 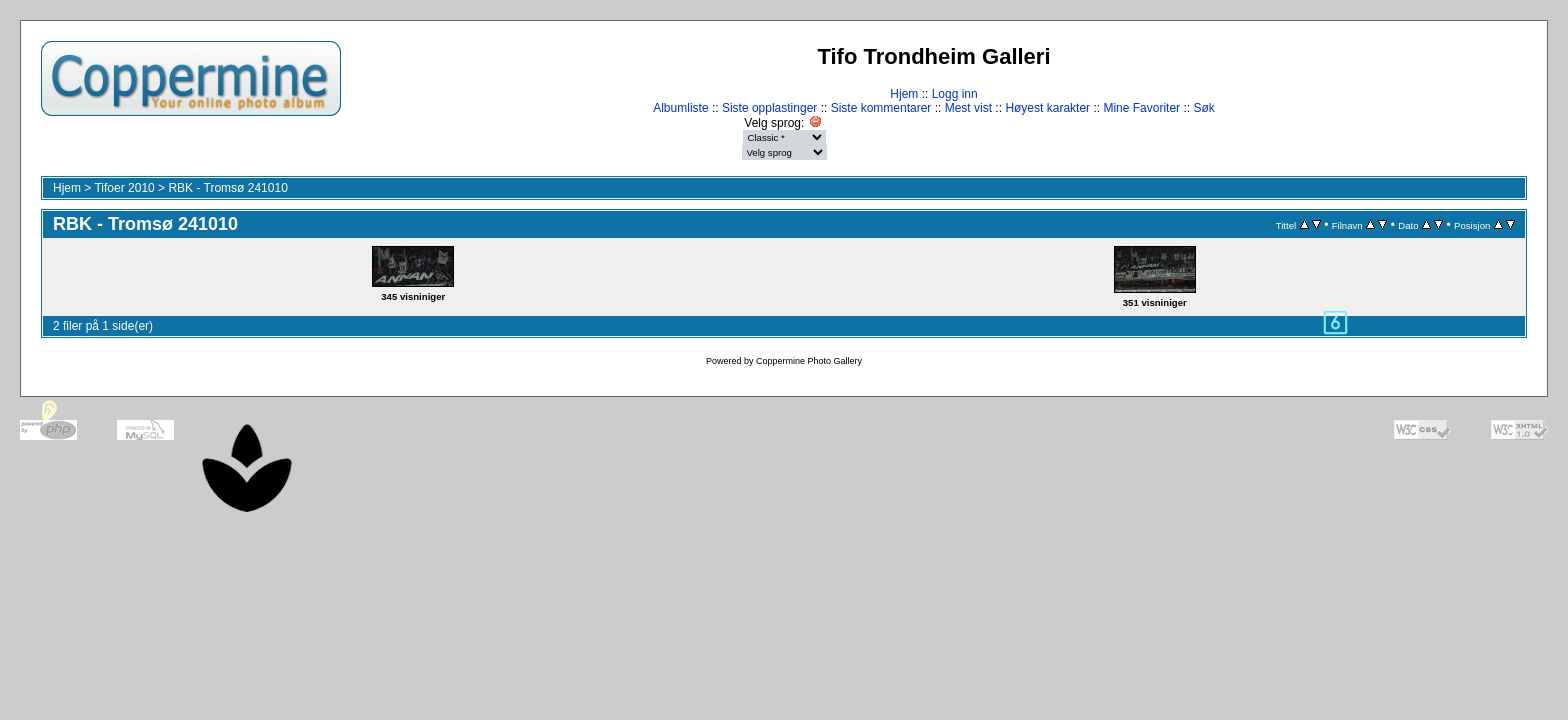 What do you see at coordinates (49, 410) in the screenshot?
I see `accessibility settings for hearing options` at bounding box center [49, 410].